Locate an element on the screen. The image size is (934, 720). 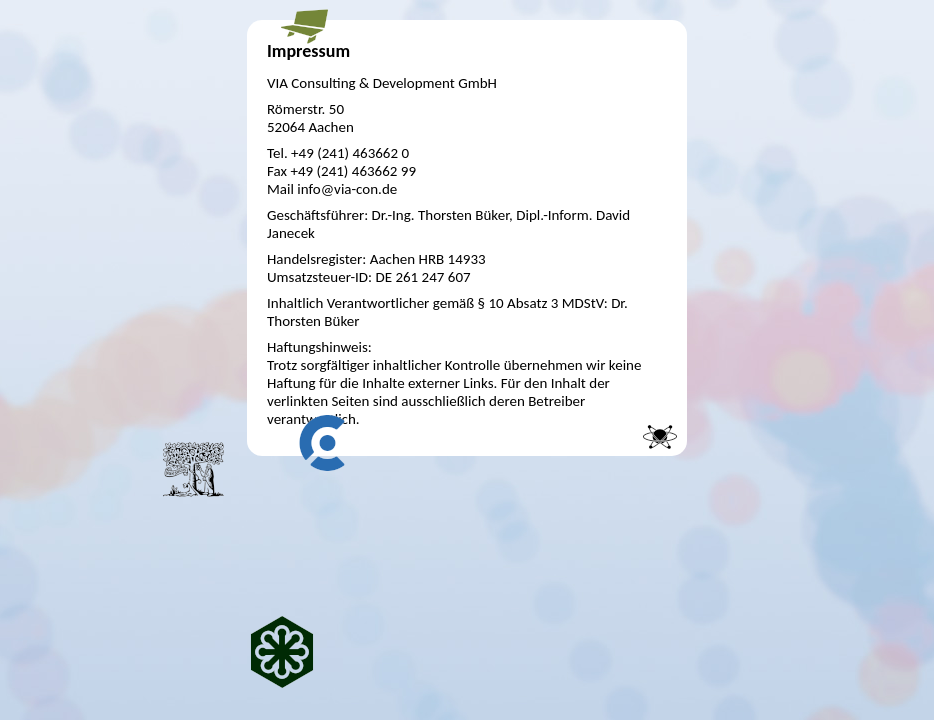
clerk authentication service logo is located at coordinates (322, 443).